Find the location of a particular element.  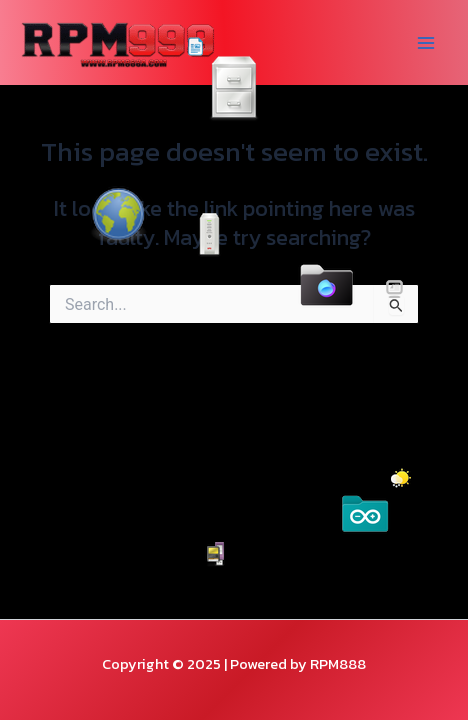

open a text document template file is located at coordinates (195, 46).